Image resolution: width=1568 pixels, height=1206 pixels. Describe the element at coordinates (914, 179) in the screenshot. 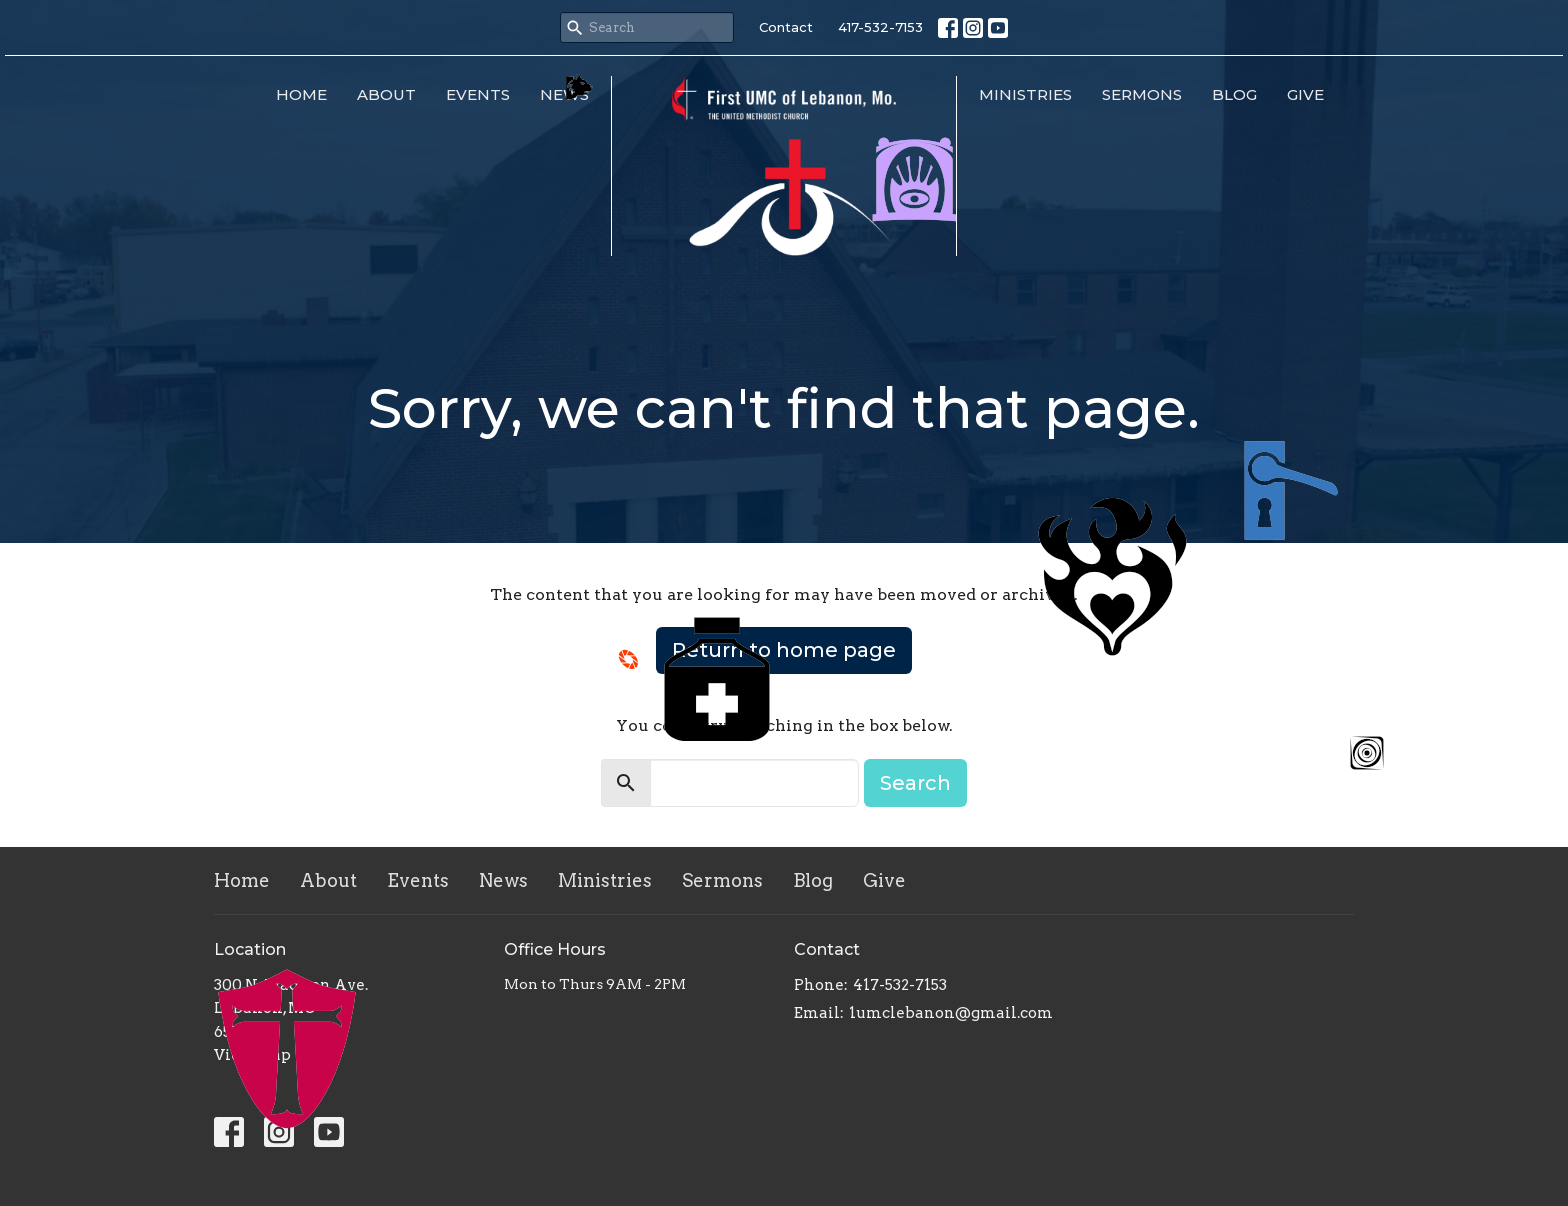

I see `mysterious or hidden content reveal` at that location.